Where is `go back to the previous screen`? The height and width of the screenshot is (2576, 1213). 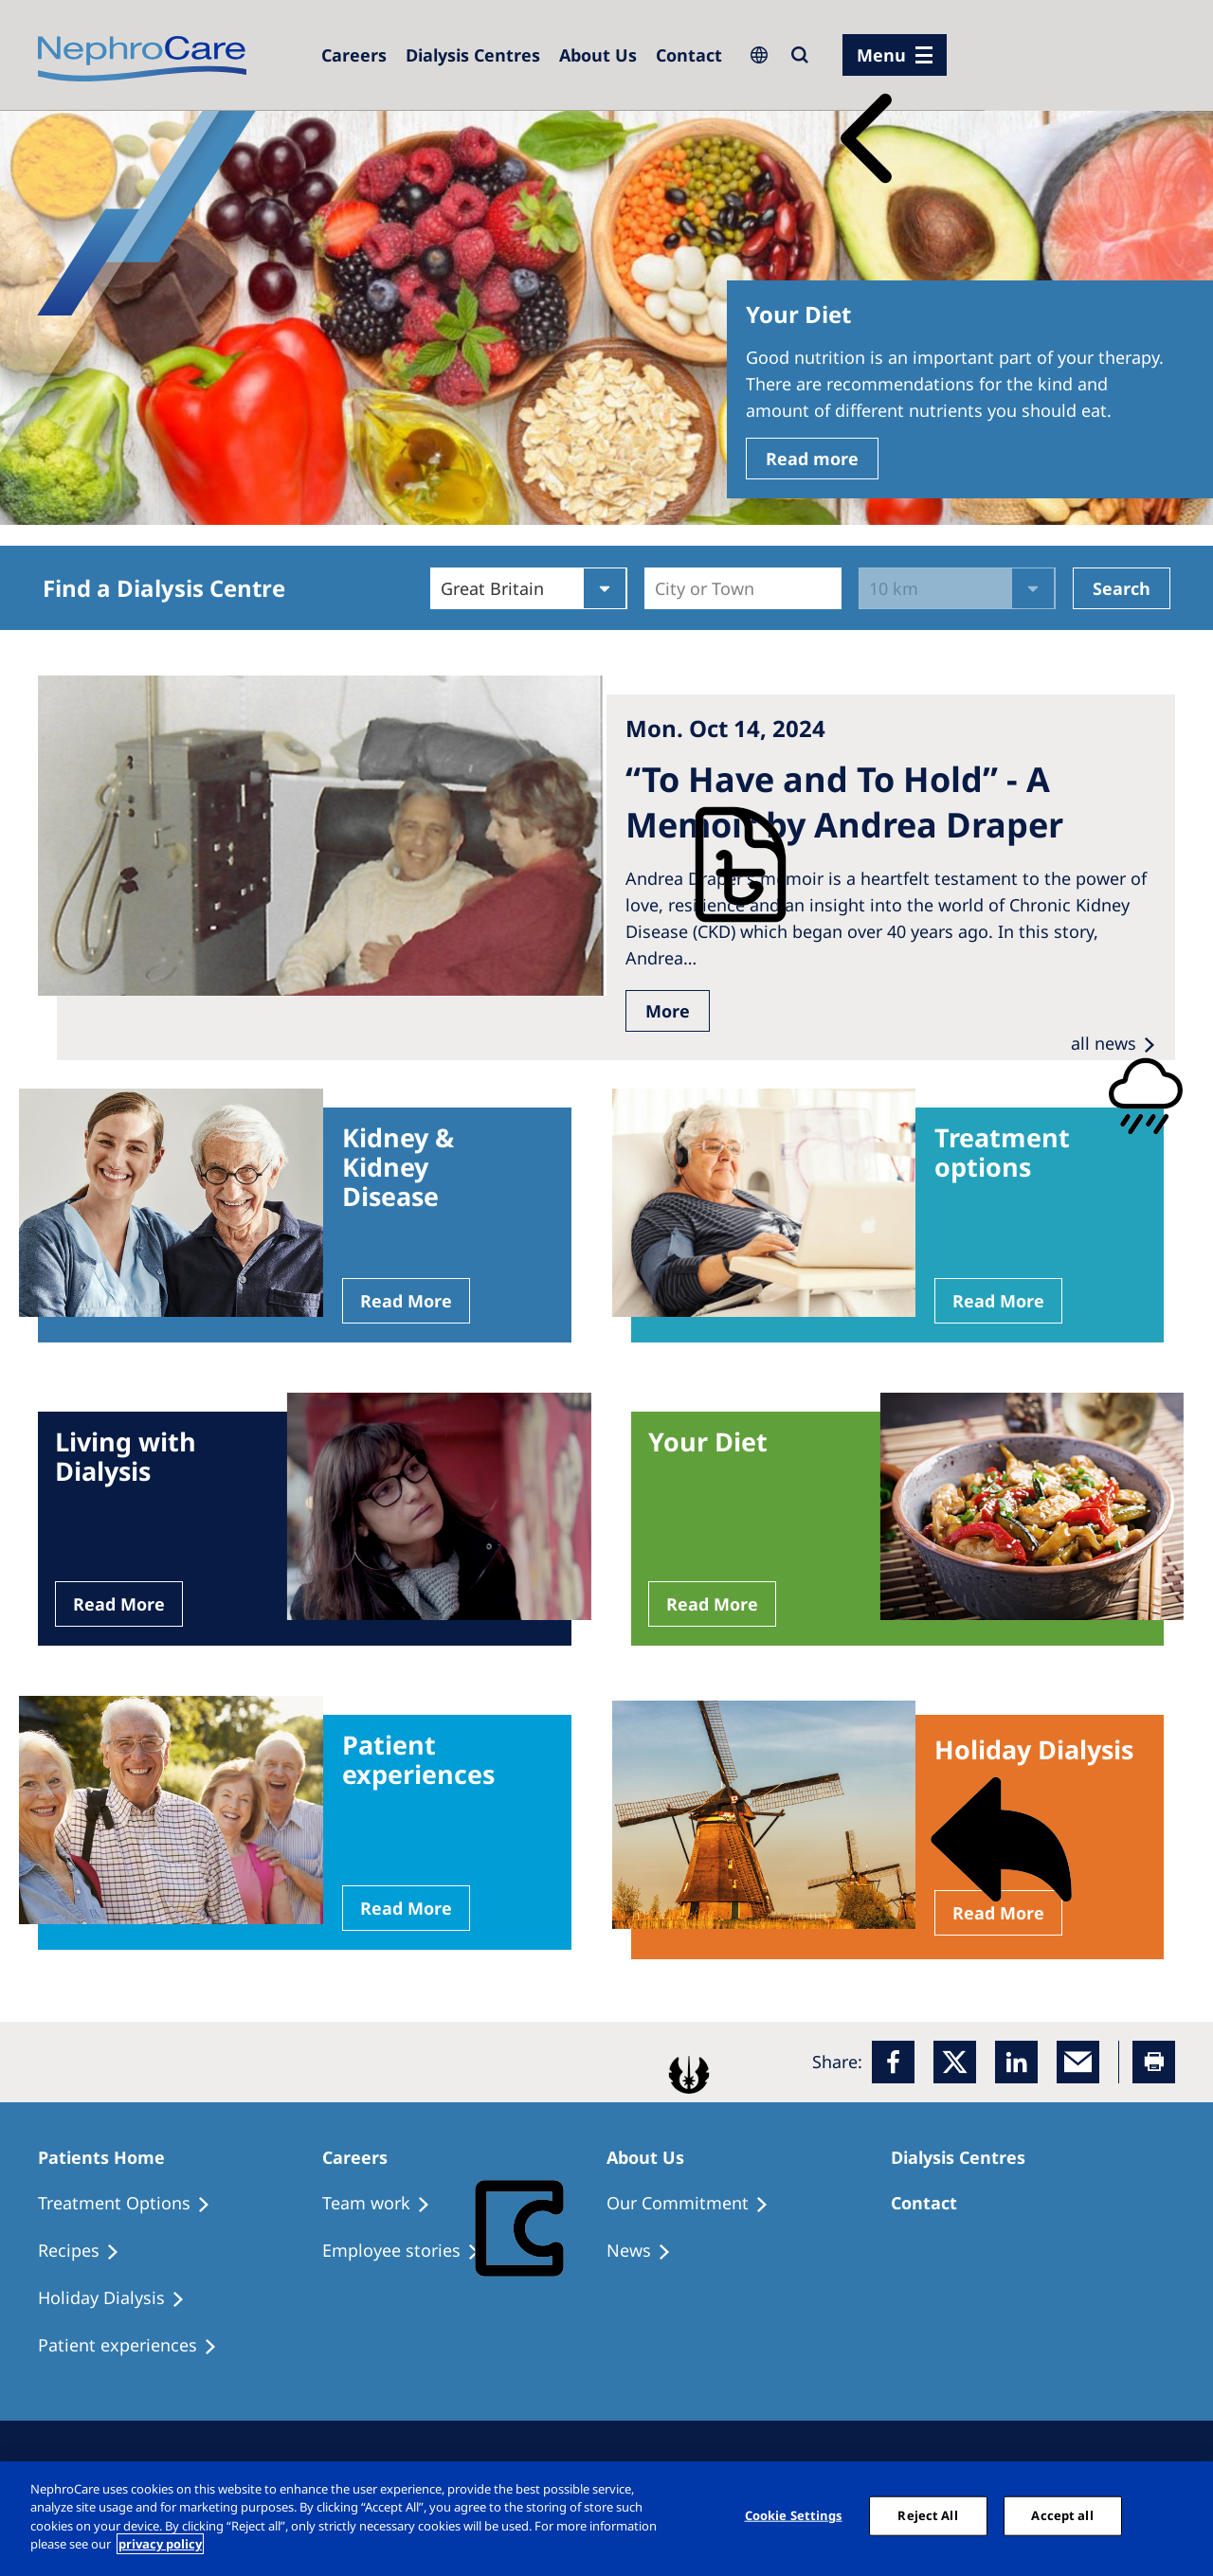 go back to the previous screen is located at coordinates (866, 138).